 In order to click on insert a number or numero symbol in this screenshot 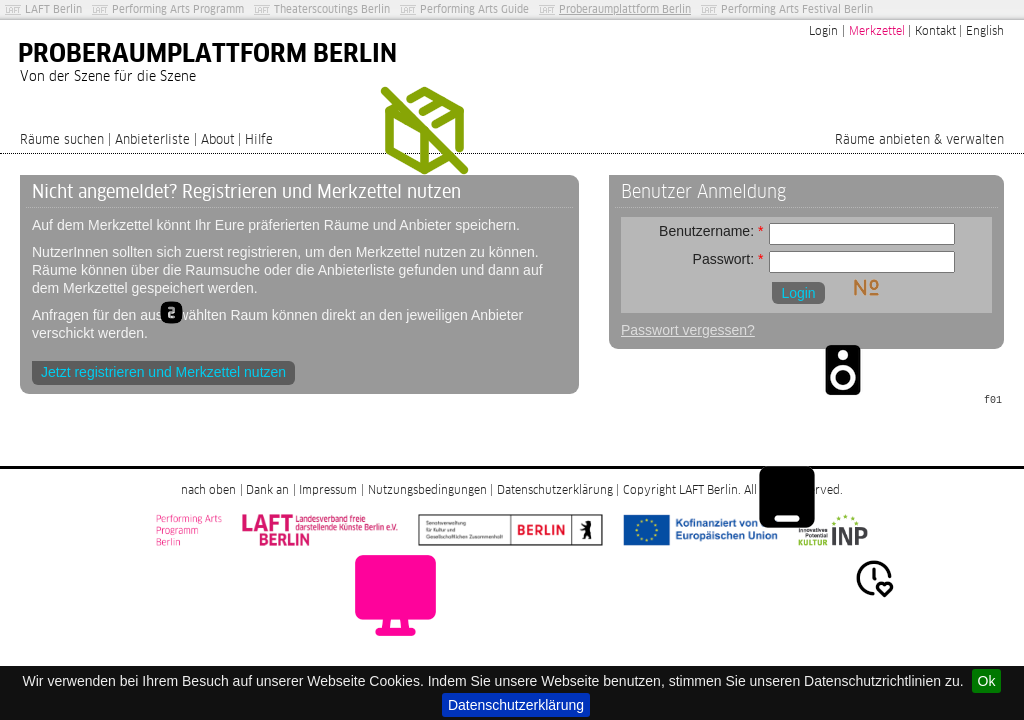, I will do `click(866, 287)`.